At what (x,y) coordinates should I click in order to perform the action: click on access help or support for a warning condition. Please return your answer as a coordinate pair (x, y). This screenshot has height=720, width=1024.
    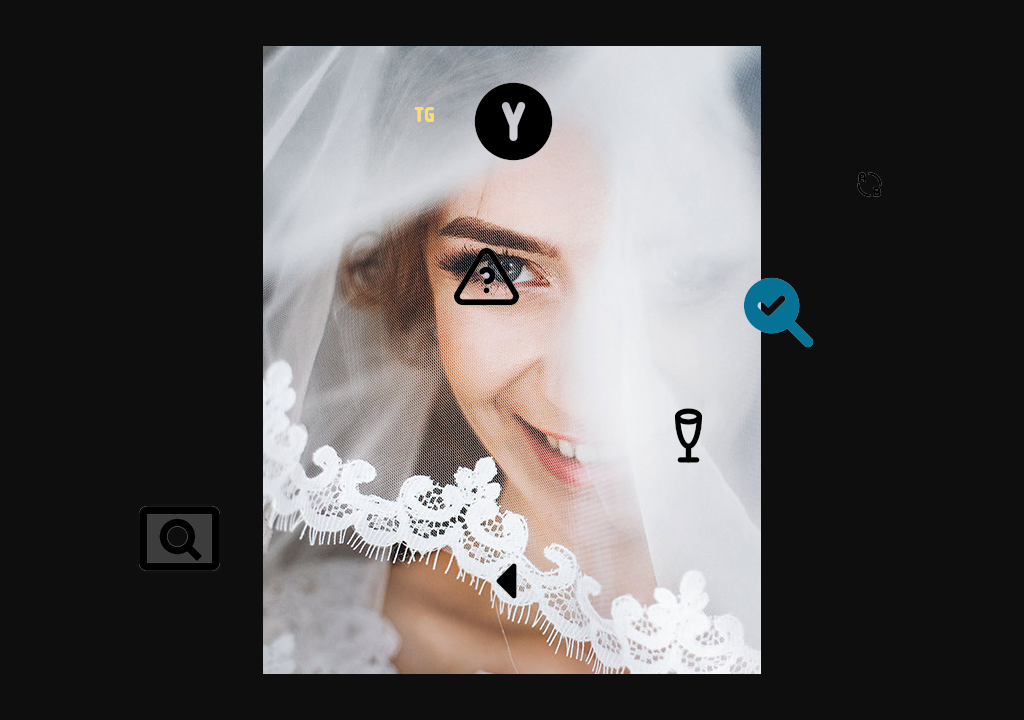
    Looking at the image, I should click on (486, 278).